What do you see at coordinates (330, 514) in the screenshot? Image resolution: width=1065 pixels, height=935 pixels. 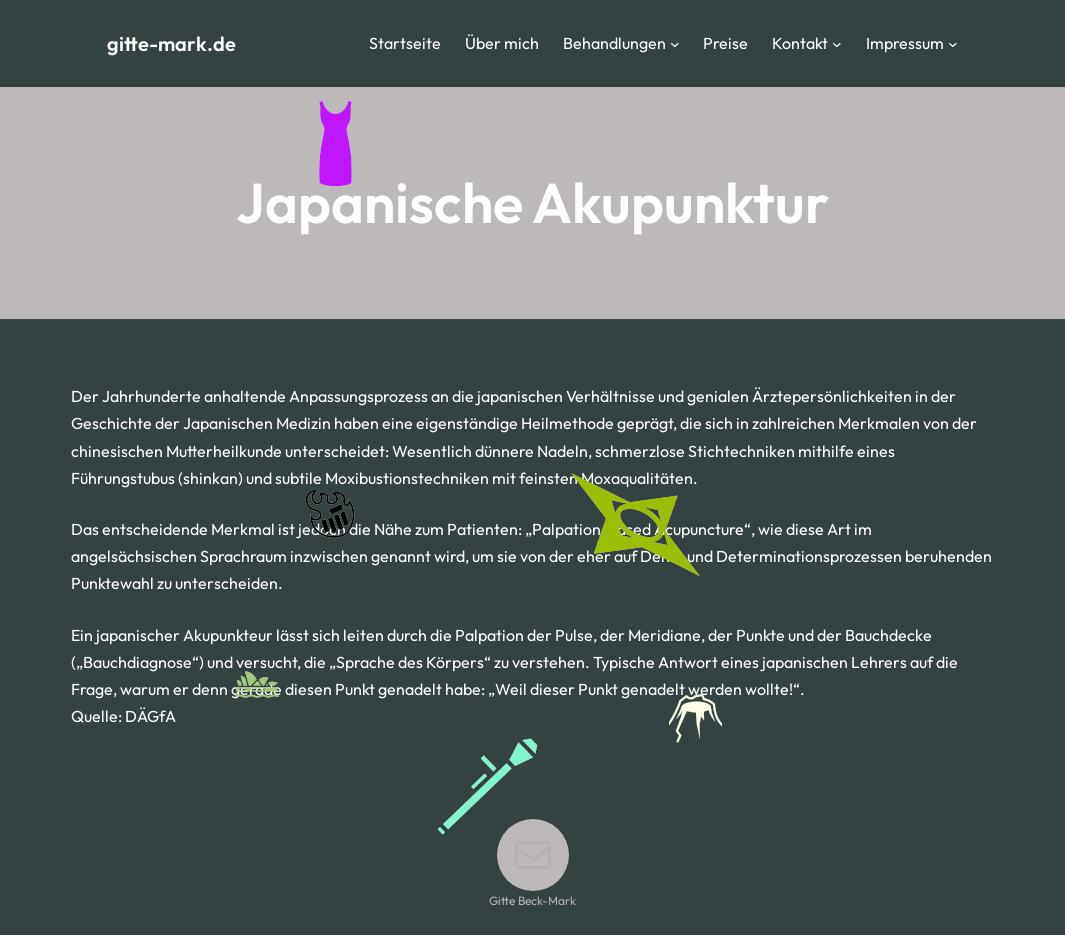 I see `activate fire punch ability or attack` at bounding box center [330, 514].